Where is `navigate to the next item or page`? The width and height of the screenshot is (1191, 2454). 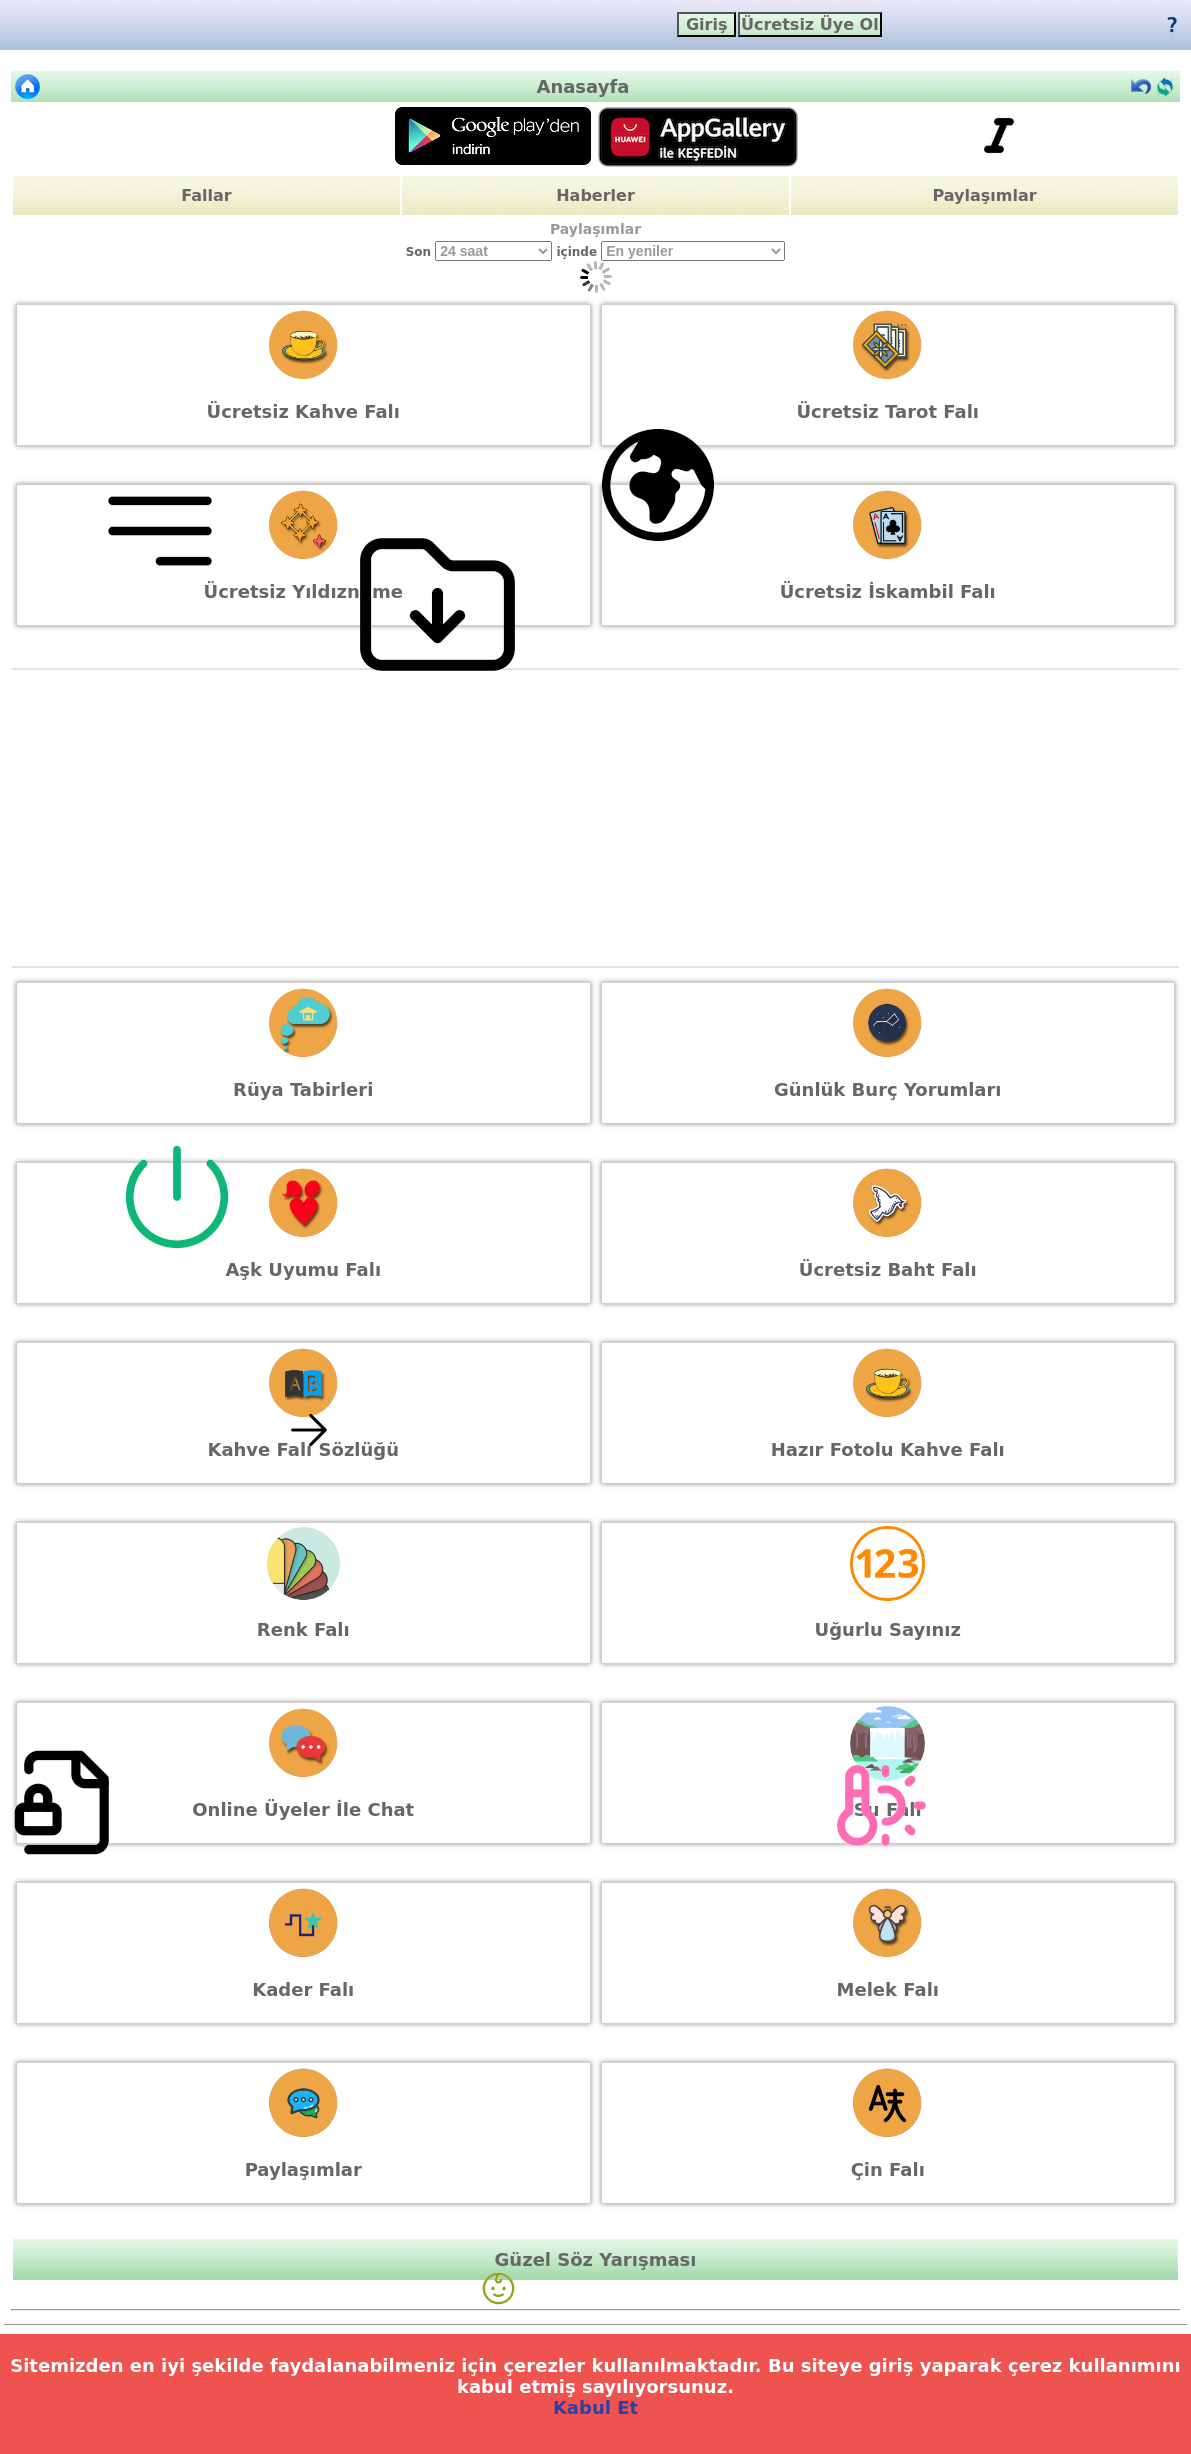 navigate to the next item or page is located at coordinates (309, 1430).